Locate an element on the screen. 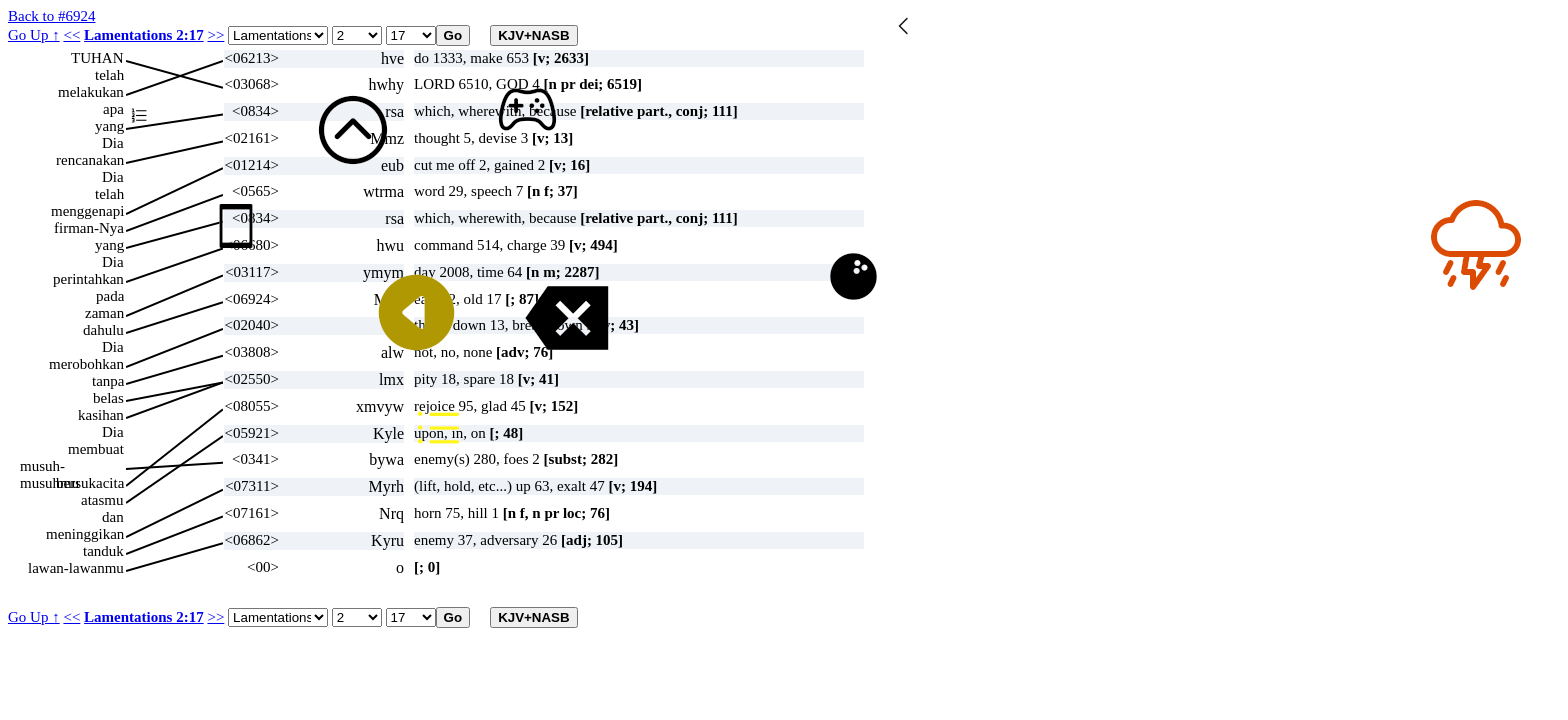  scroll to top of page is located at coordinates (353, 130).